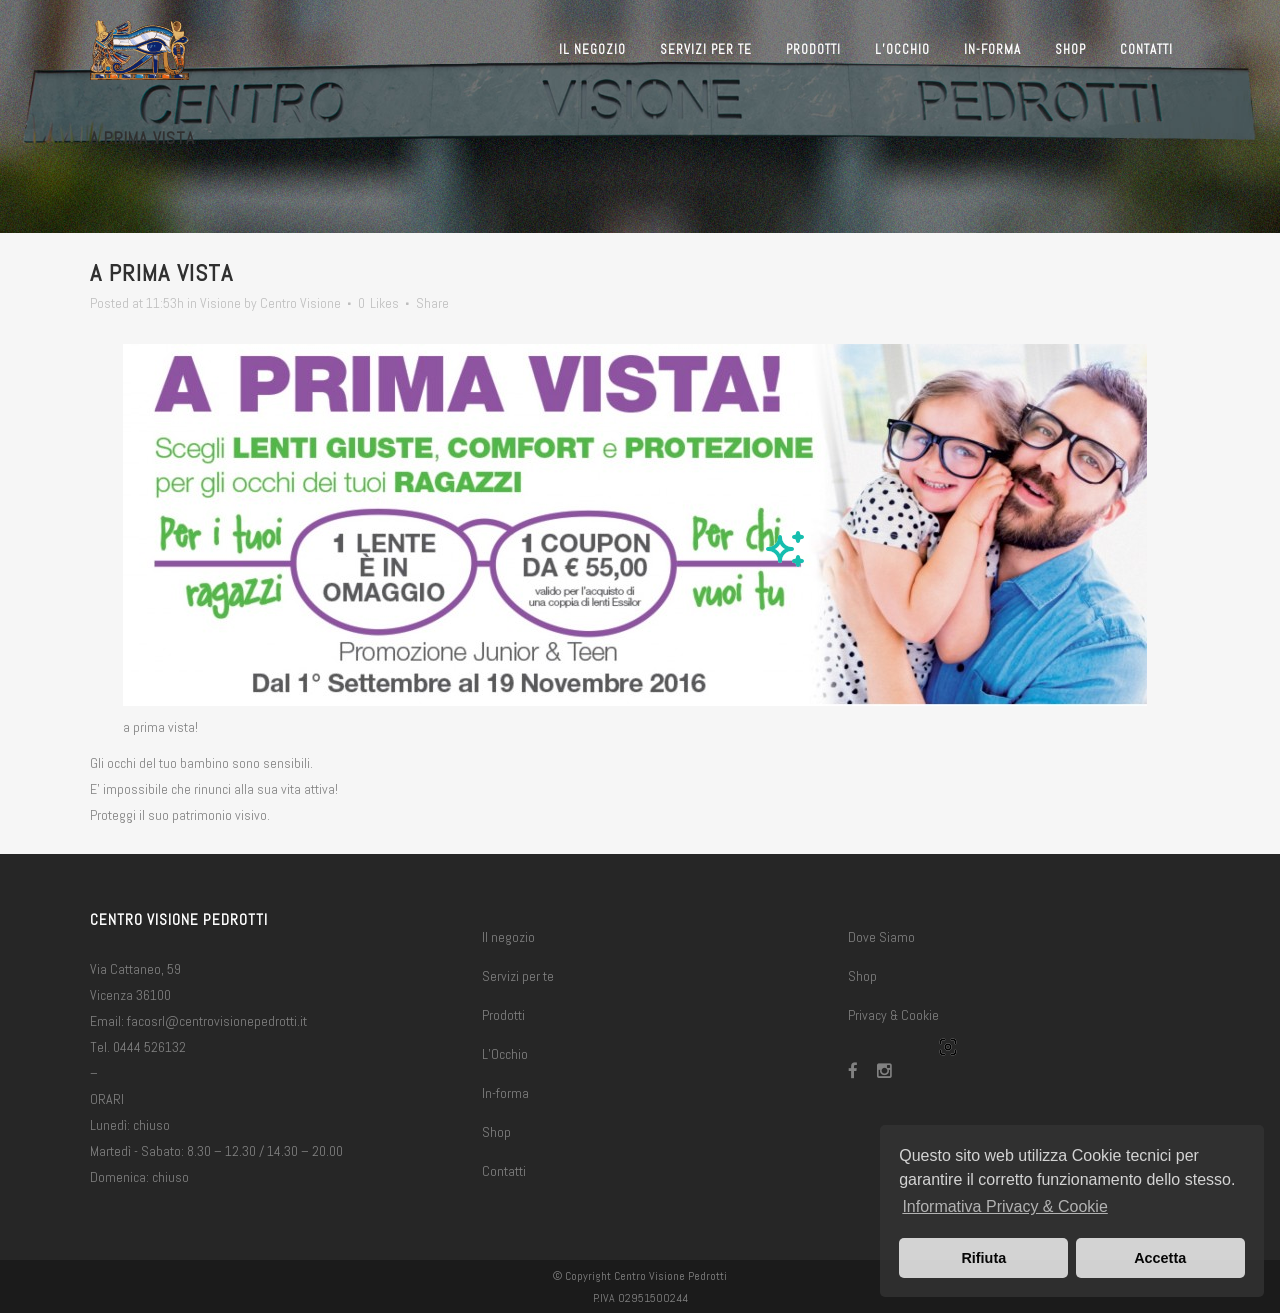 This screenshot has width=1280, height=1313. What do you see at coordinates (948, 1047) in the screenshot?
I see `capture a screenshot or photo` at bounding box center [948, 1047].